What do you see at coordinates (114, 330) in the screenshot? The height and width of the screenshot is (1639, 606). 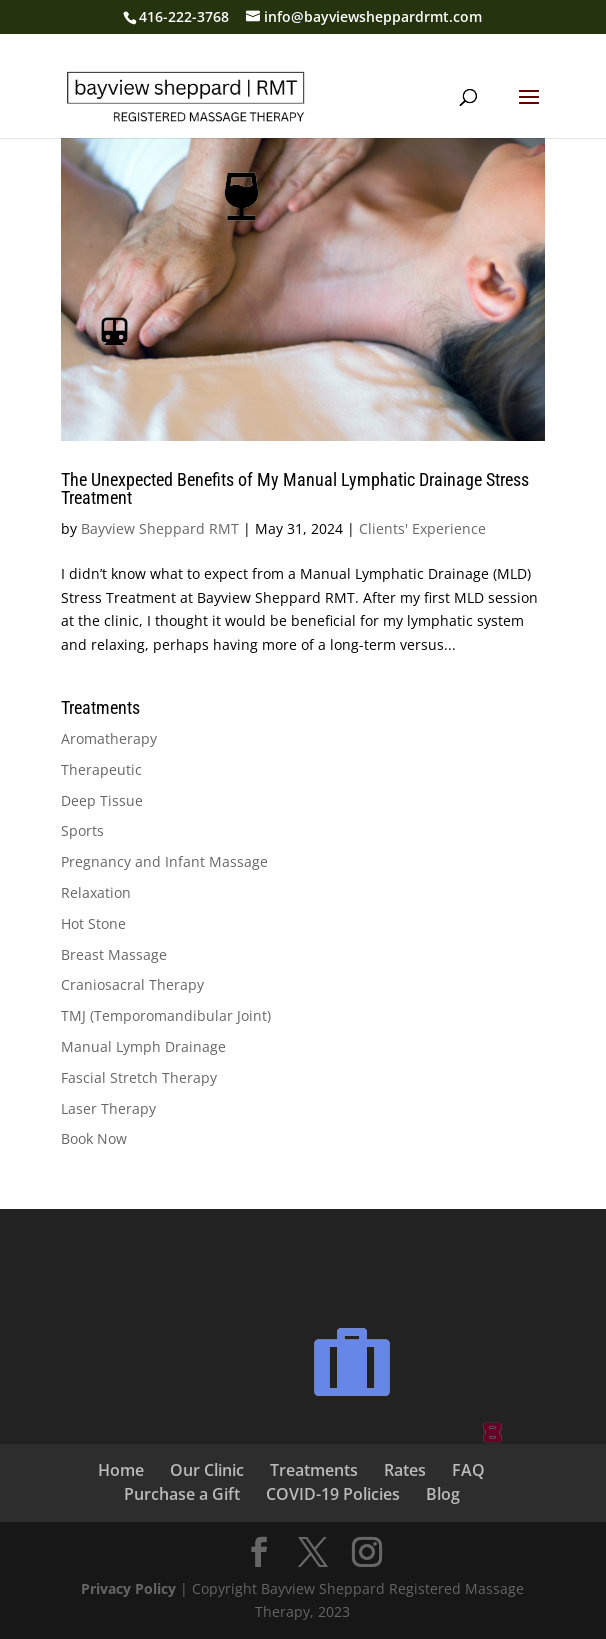 I see `view subway or metro transit options` at bounding box center [114, 330].